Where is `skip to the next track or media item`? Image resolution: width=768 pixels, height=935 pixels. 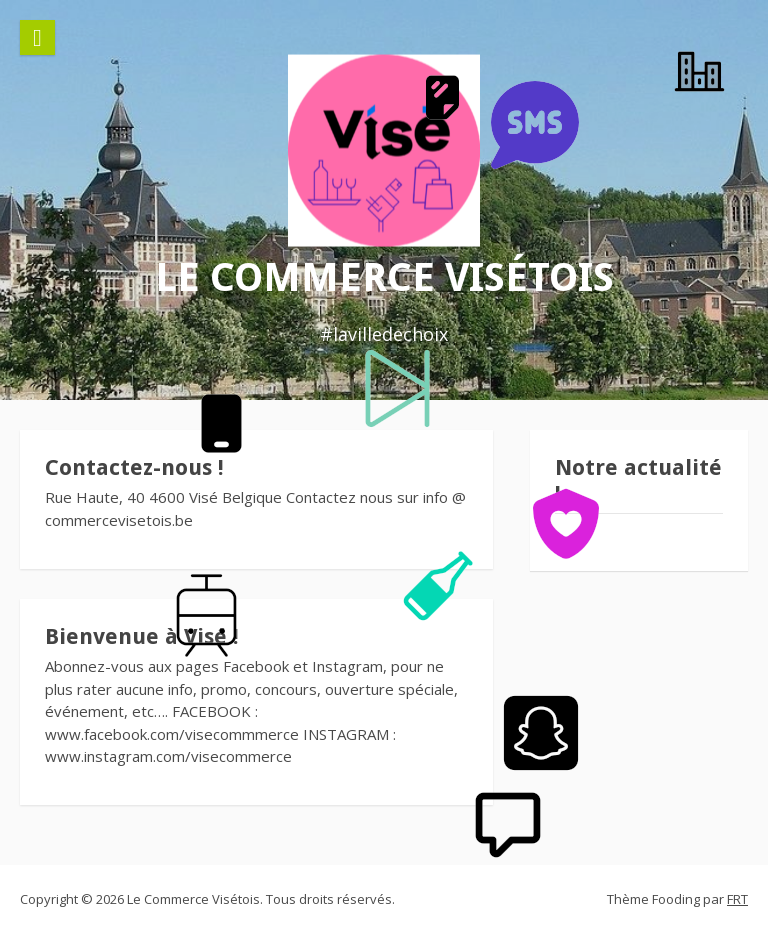 skip to the next track or media item is located at coordinates (397, 388).